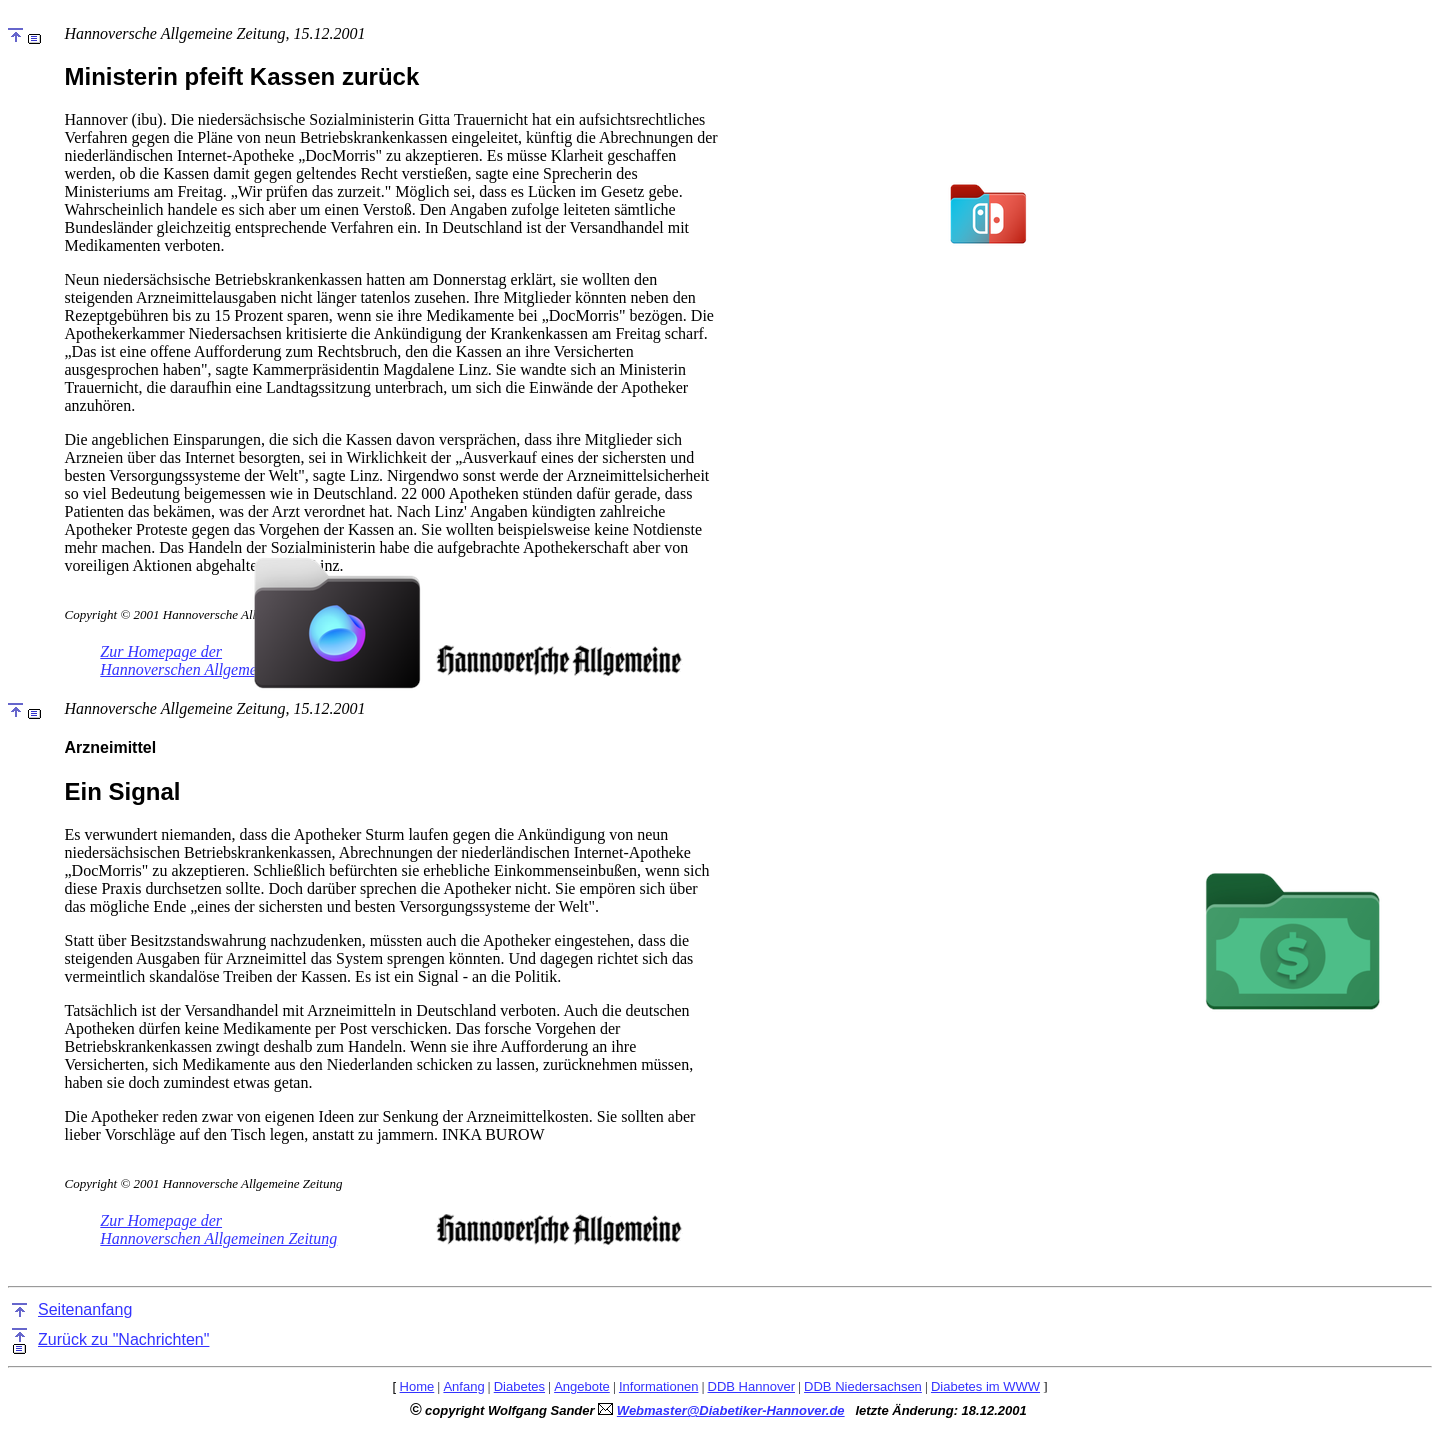 Image resolution: width=1440 pixels, height=1448 pixels. I want to click on folder containing nintendo switch games or related files, so click(988, 216).